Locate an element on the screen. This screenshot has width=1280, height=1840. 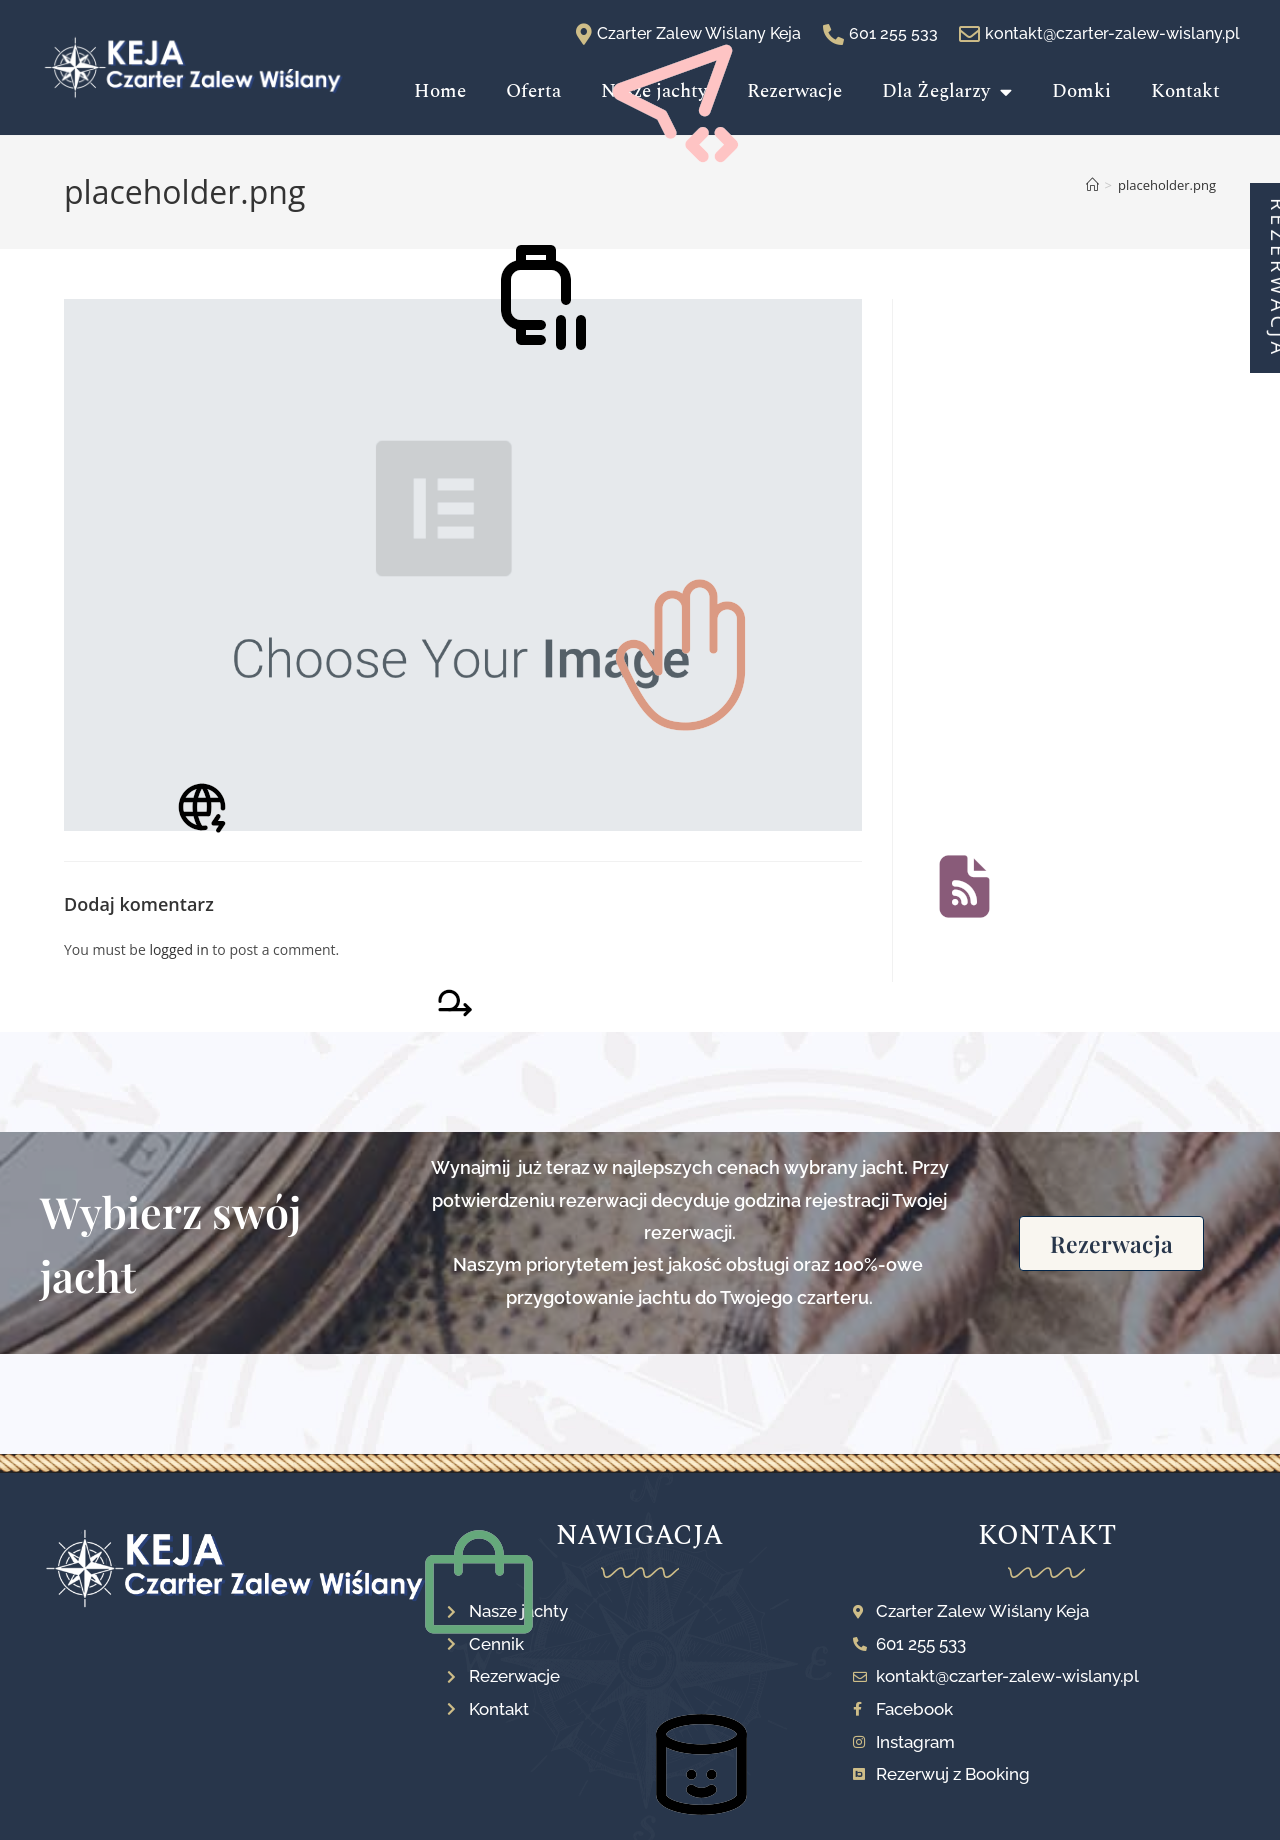
pause activity tracking on smartwatch is located at coordinates (536, 295).